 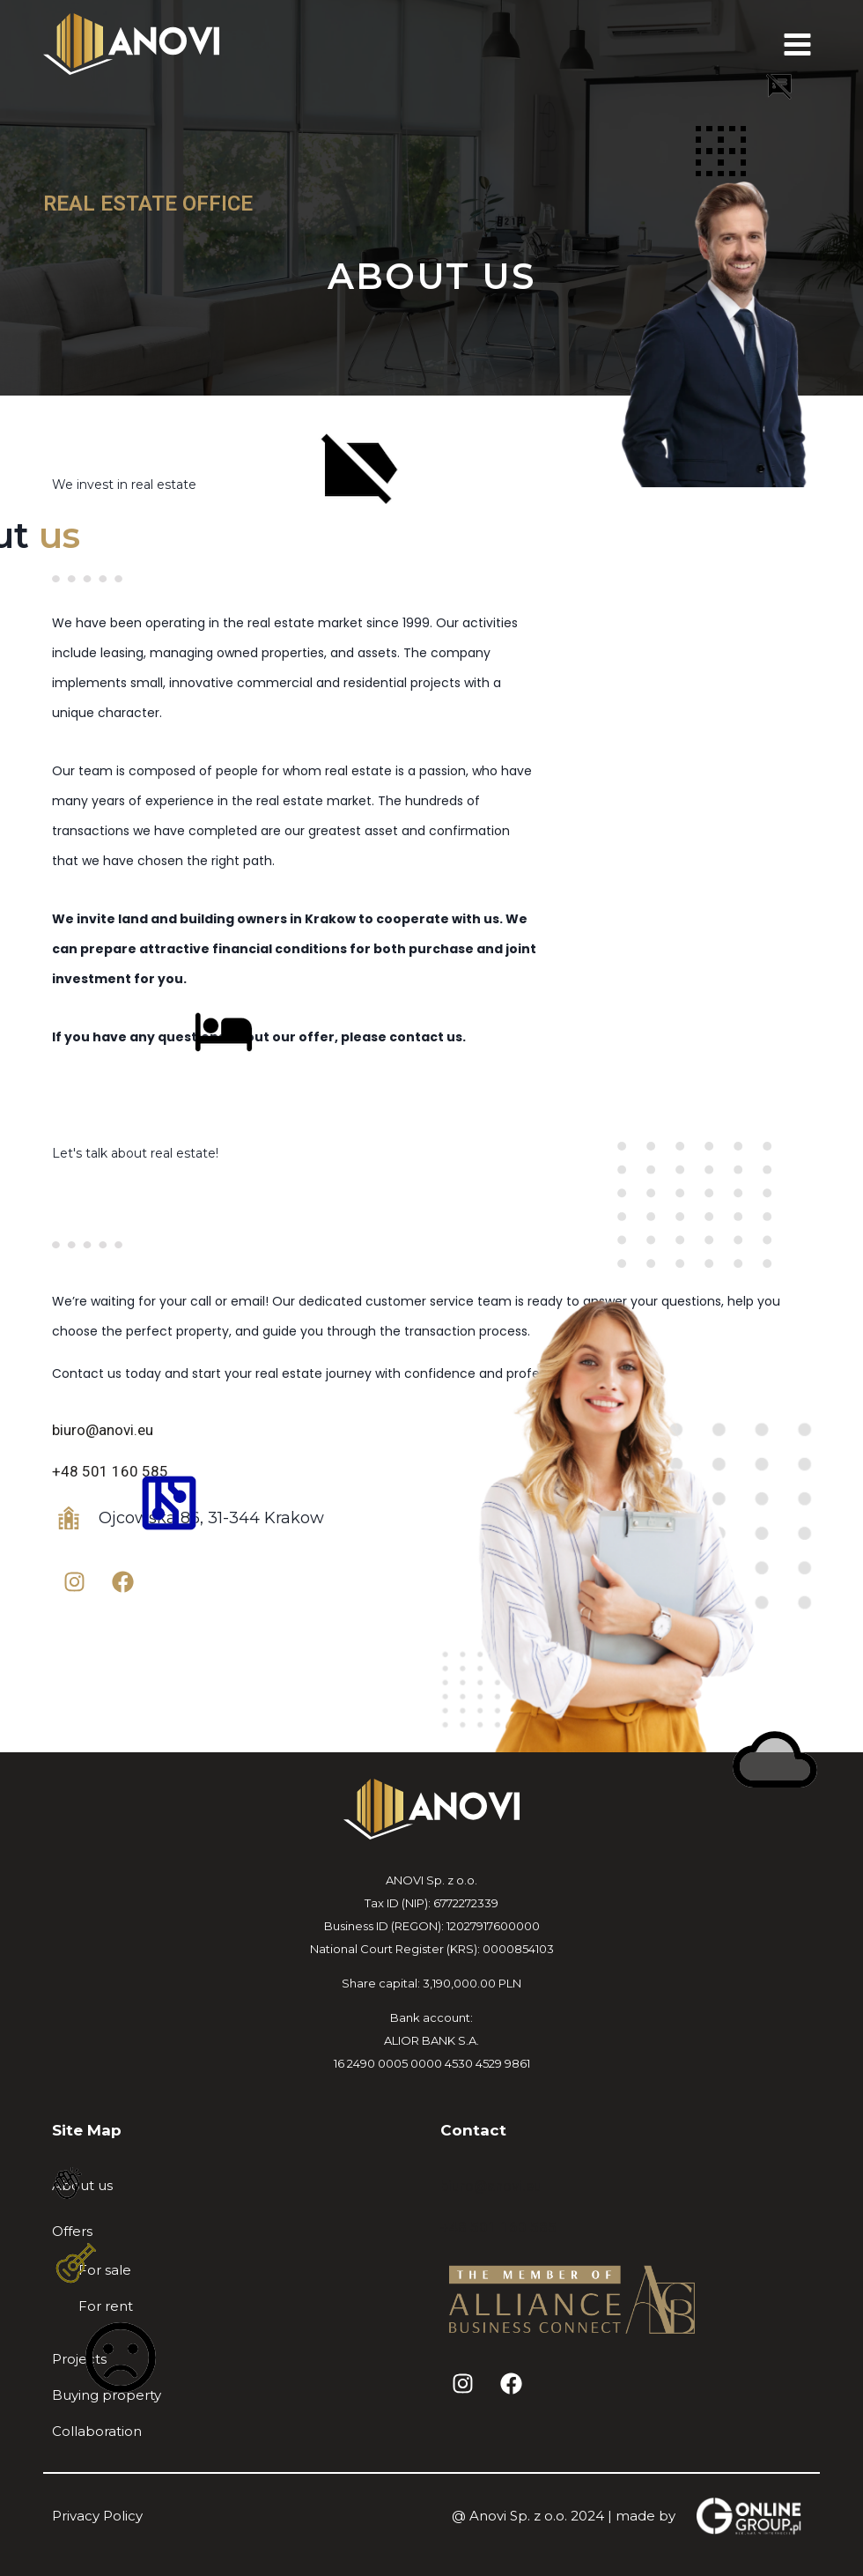 What do you see at coordinates (67, 2183) in the screenshot?
I see `give applause or show appreciation` at bounding box center [67, 2183].